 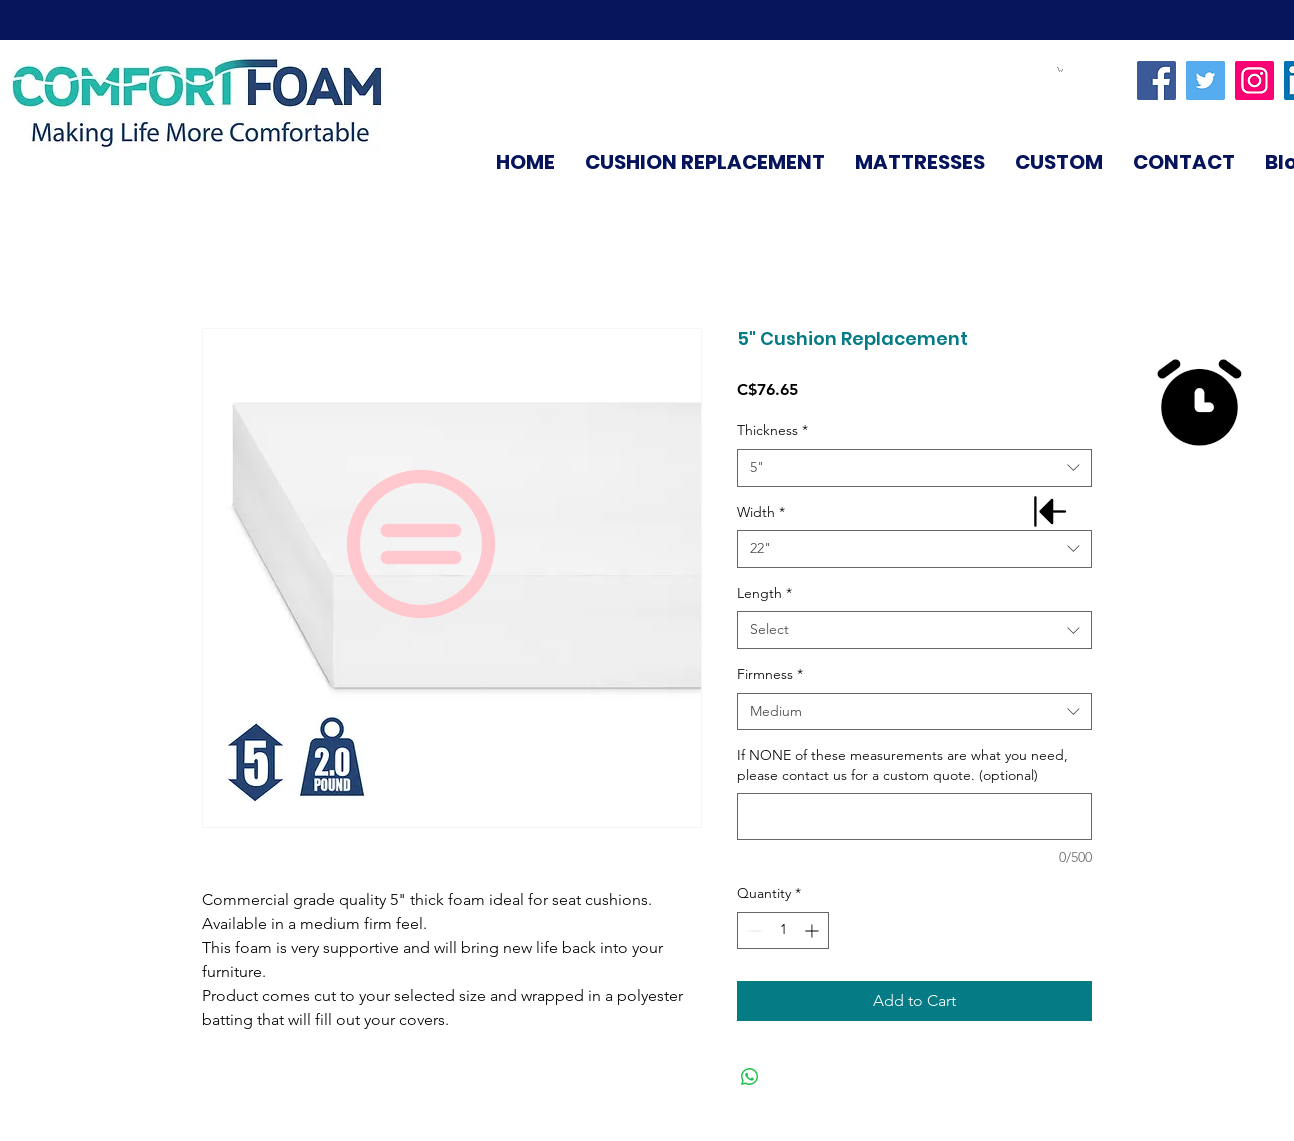 What do you see at coordinates (1049, 511) in the screenshot?
I see `navigate to the beginning or first item` at bounding box center [1049, 511].